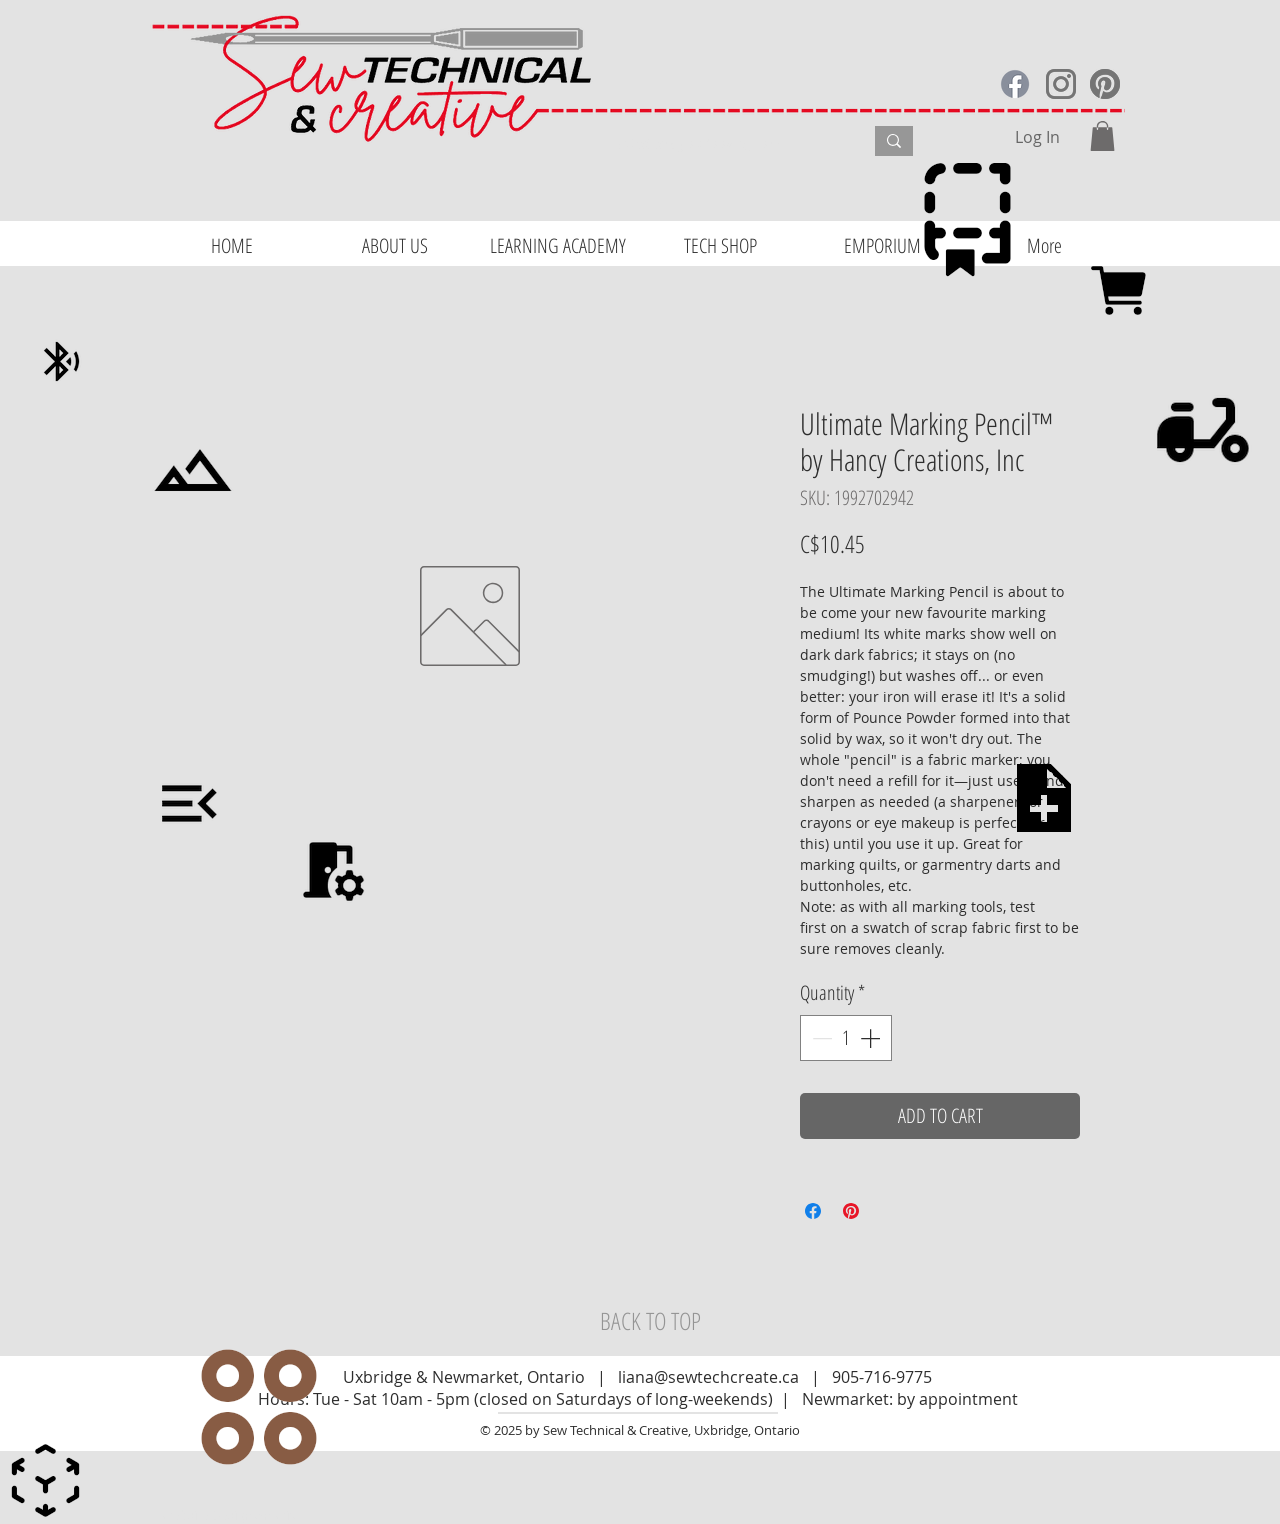  What do you see at coordinates (193, 470) in the screenshot?
I see `view landscape or nature photos` at bounding box center [193, 470].